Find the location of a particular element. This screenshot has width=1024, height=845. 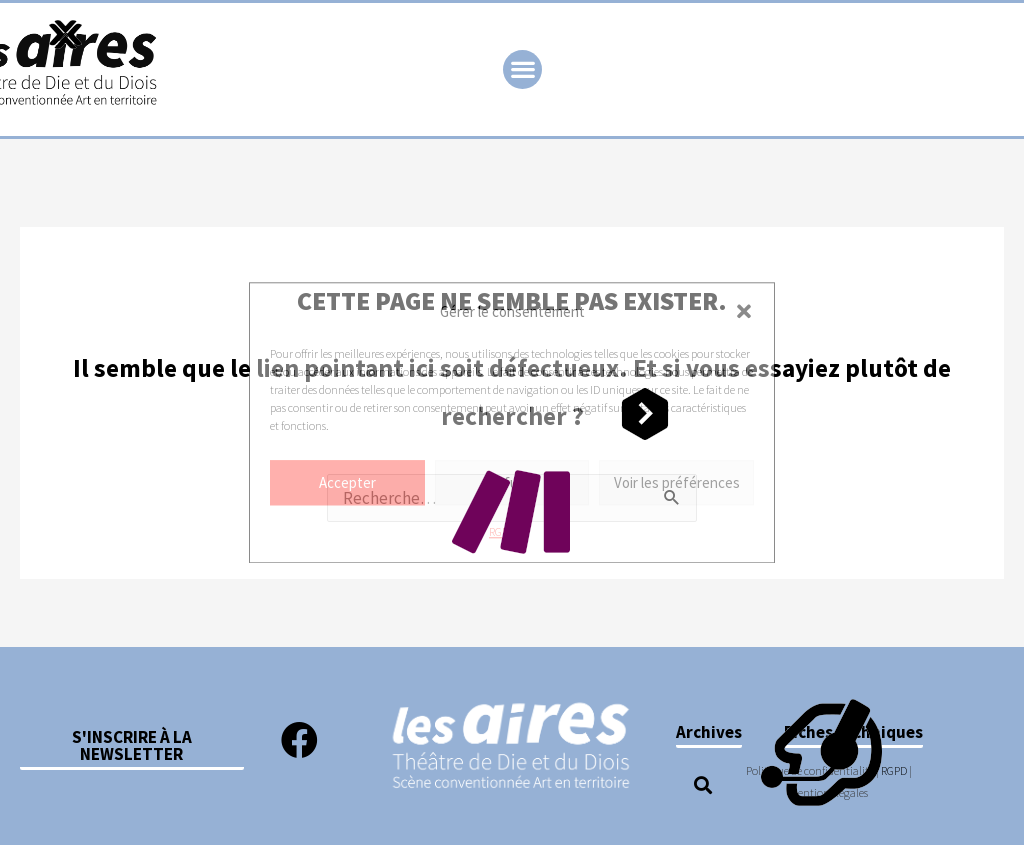

open proxmox virtual environment dashboard is located at coordinates (65, 34).